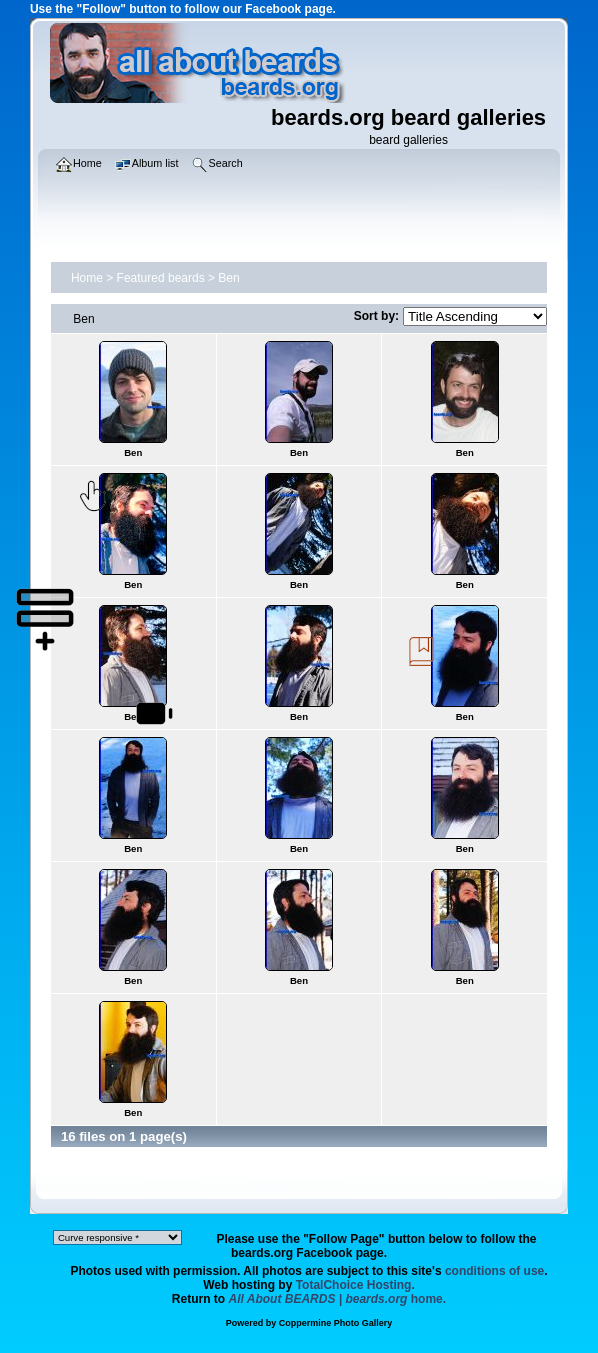 The height and width of the screenshot is (1353, 598). What do you see at coordinates (45, 615) in the screenshot?
I see `add a new row below` at bounding box center [45, 615].